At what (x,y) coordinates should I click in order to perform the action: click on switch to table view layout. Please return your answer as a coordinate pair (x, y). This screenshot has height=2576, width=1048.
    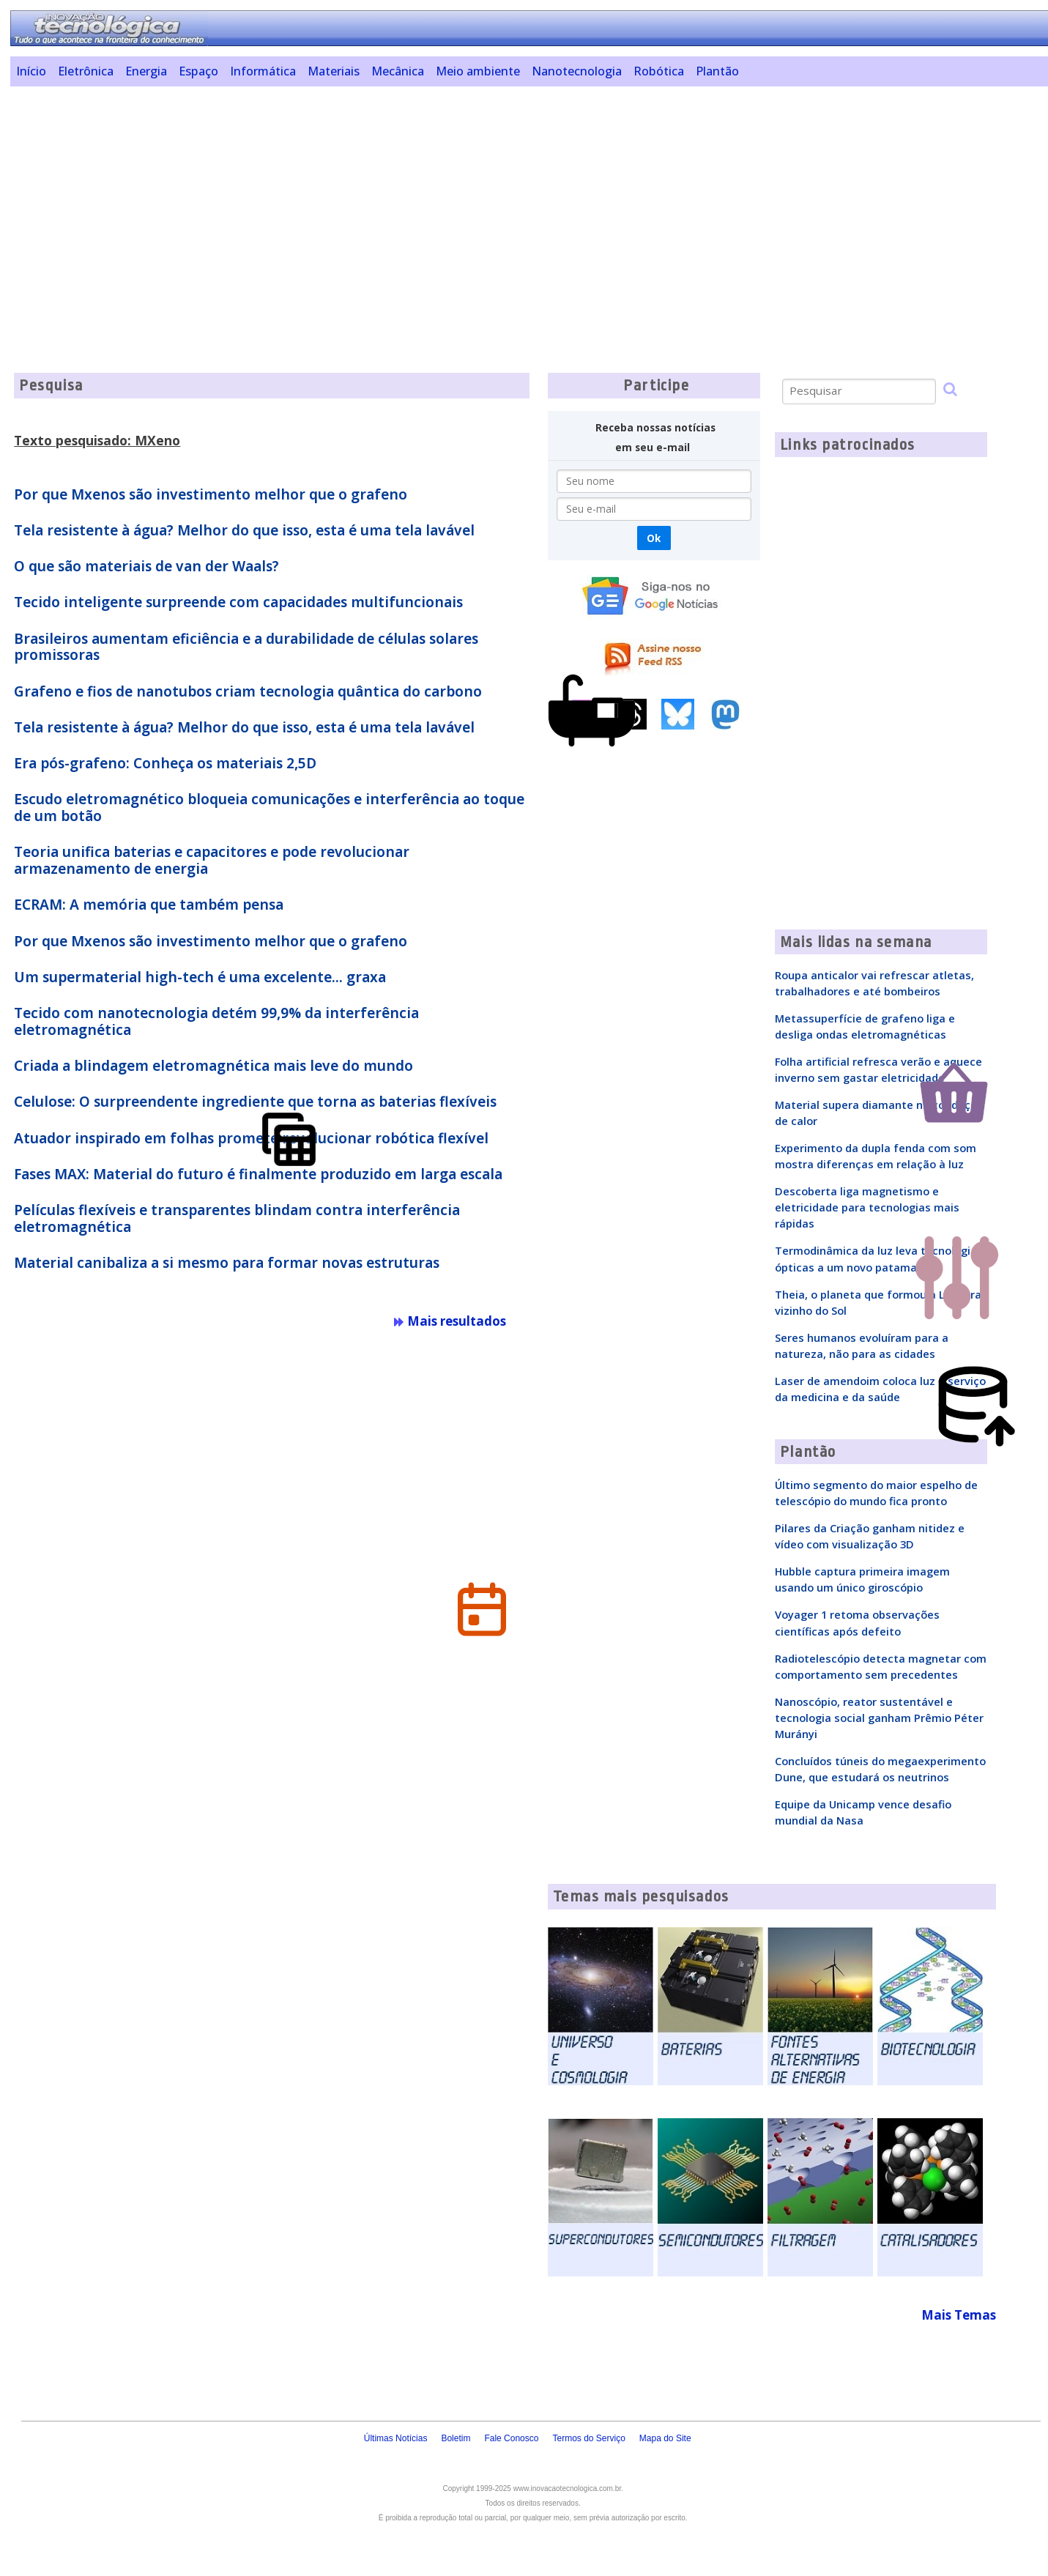
    Looking at the image, I should click on (289, 1139).